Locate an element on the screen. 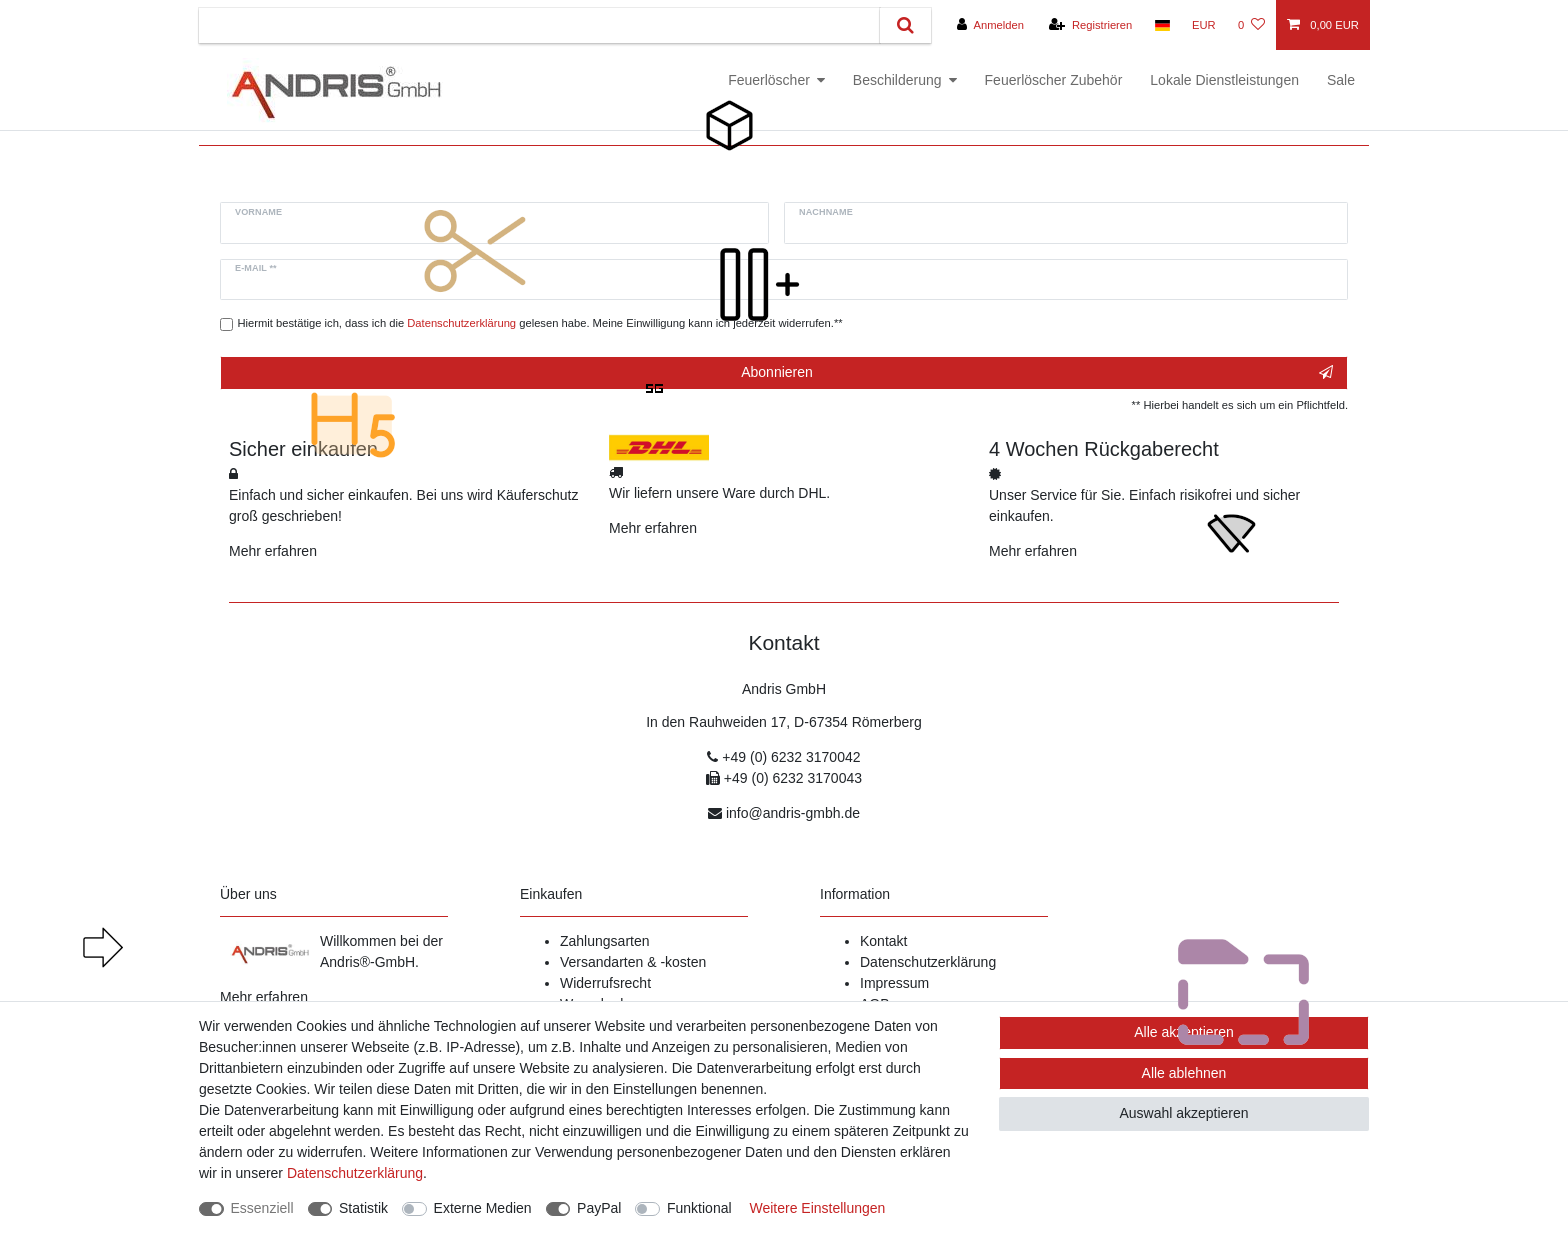 The image size is (1568, 1233). cut selected content is located at coordinates (473, 251).